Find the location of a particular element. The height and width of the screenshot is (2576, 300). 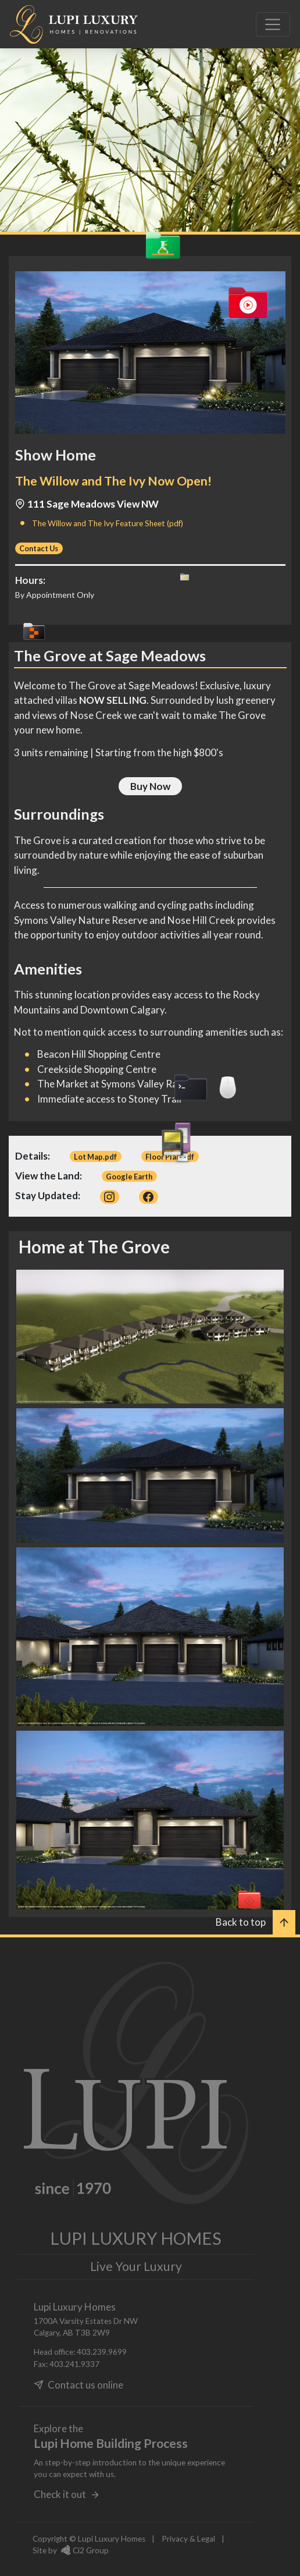

open chemistry course materials folder is located at coordinates (163, 246).